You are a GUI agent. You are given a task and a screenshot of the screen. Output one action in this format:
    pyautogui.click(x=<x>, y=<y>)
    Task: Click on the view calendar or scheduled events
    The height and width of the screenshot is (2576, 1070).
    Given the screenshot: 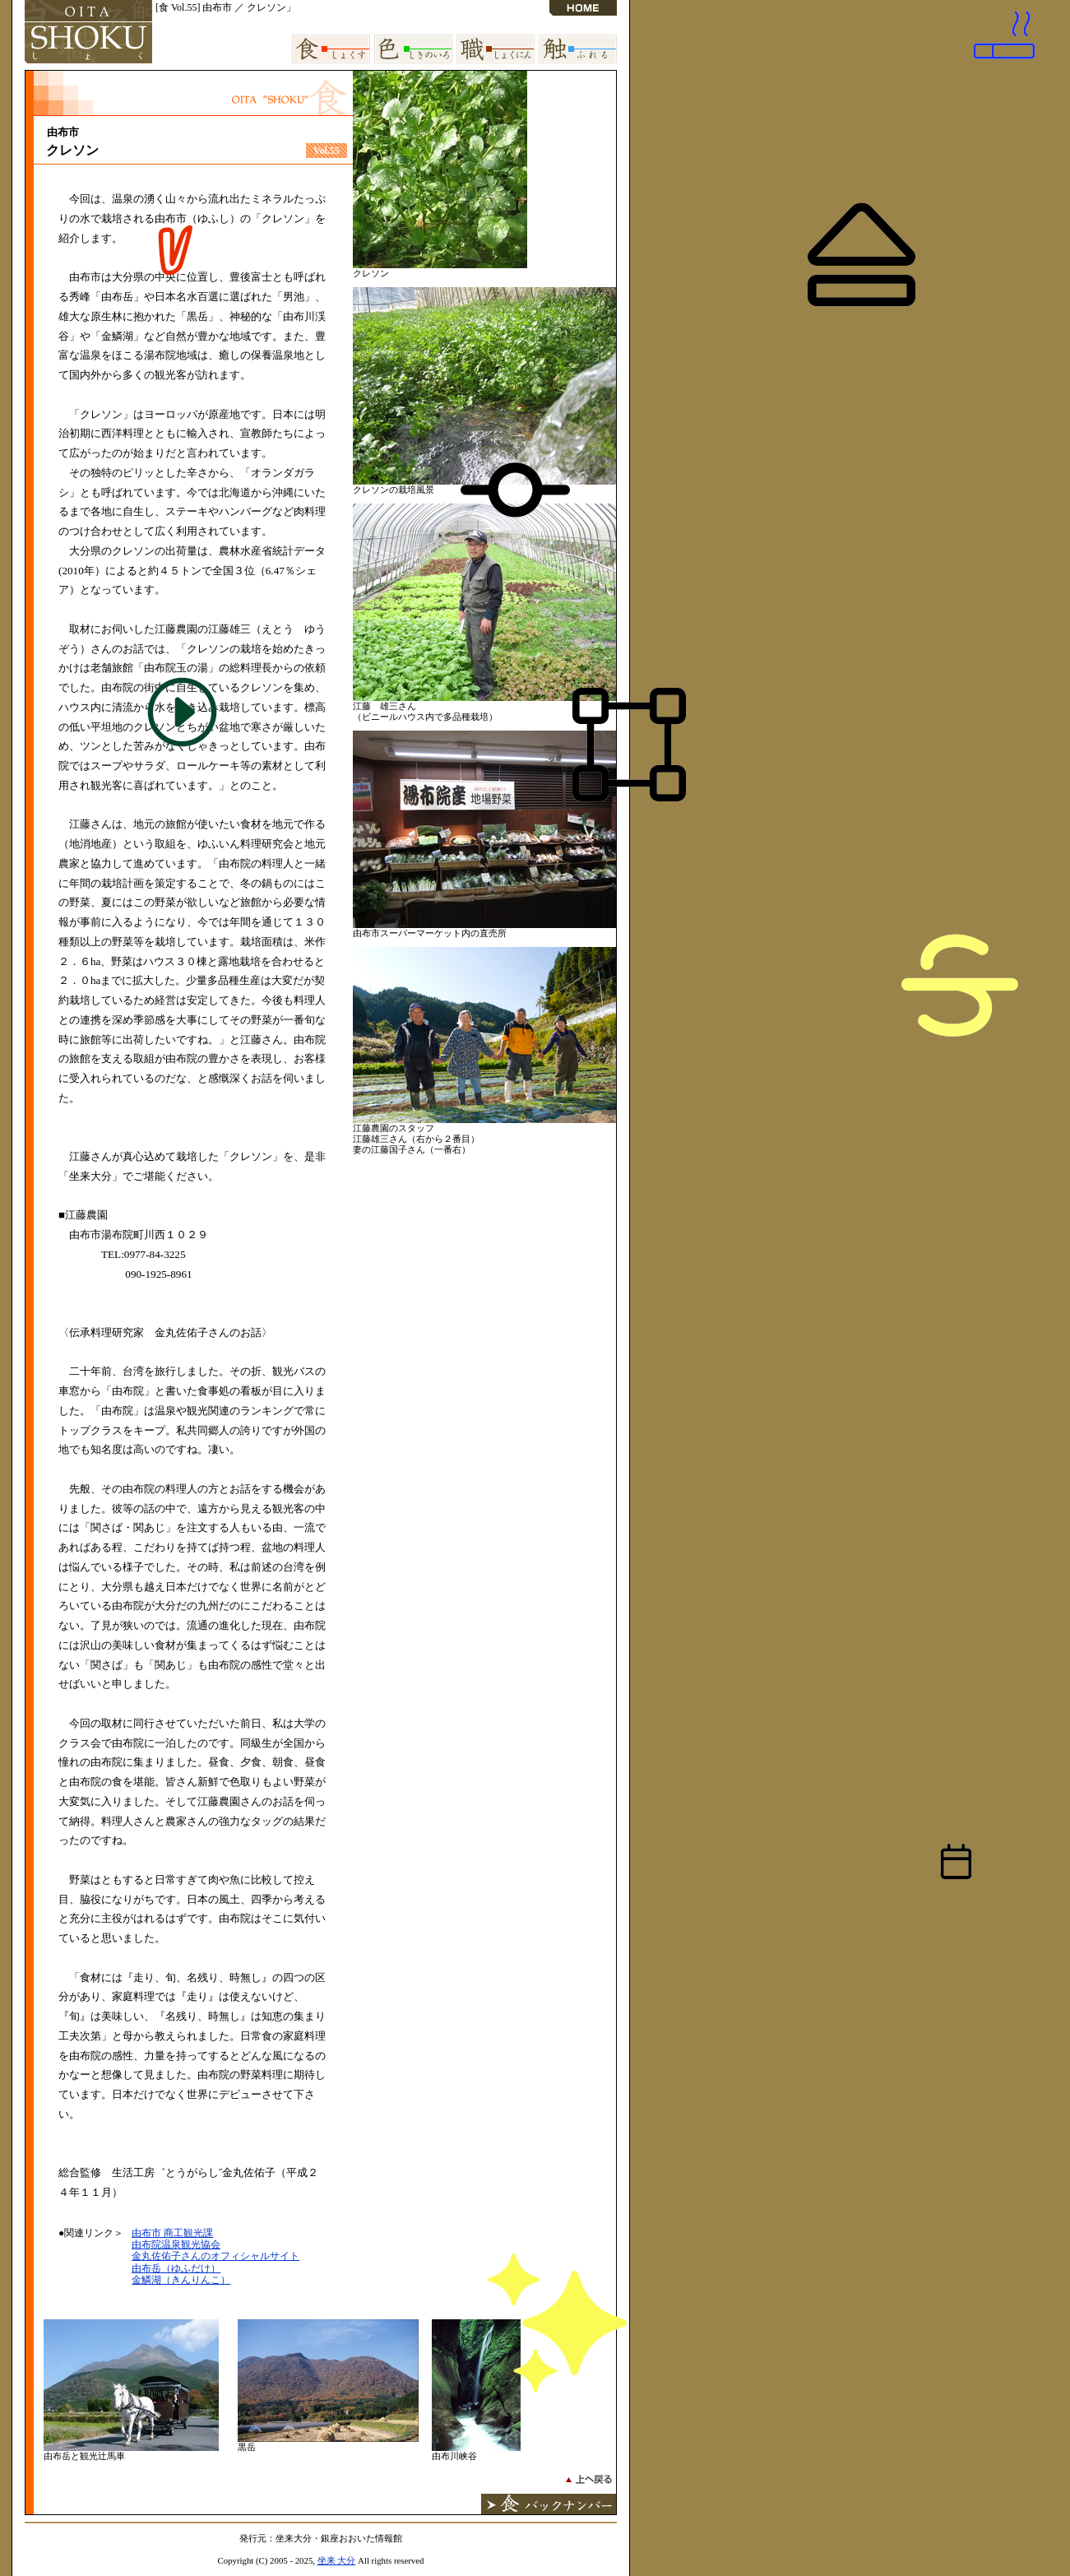 What is the action you would take?
    pyautogui.click(x=956, y=1861)
    